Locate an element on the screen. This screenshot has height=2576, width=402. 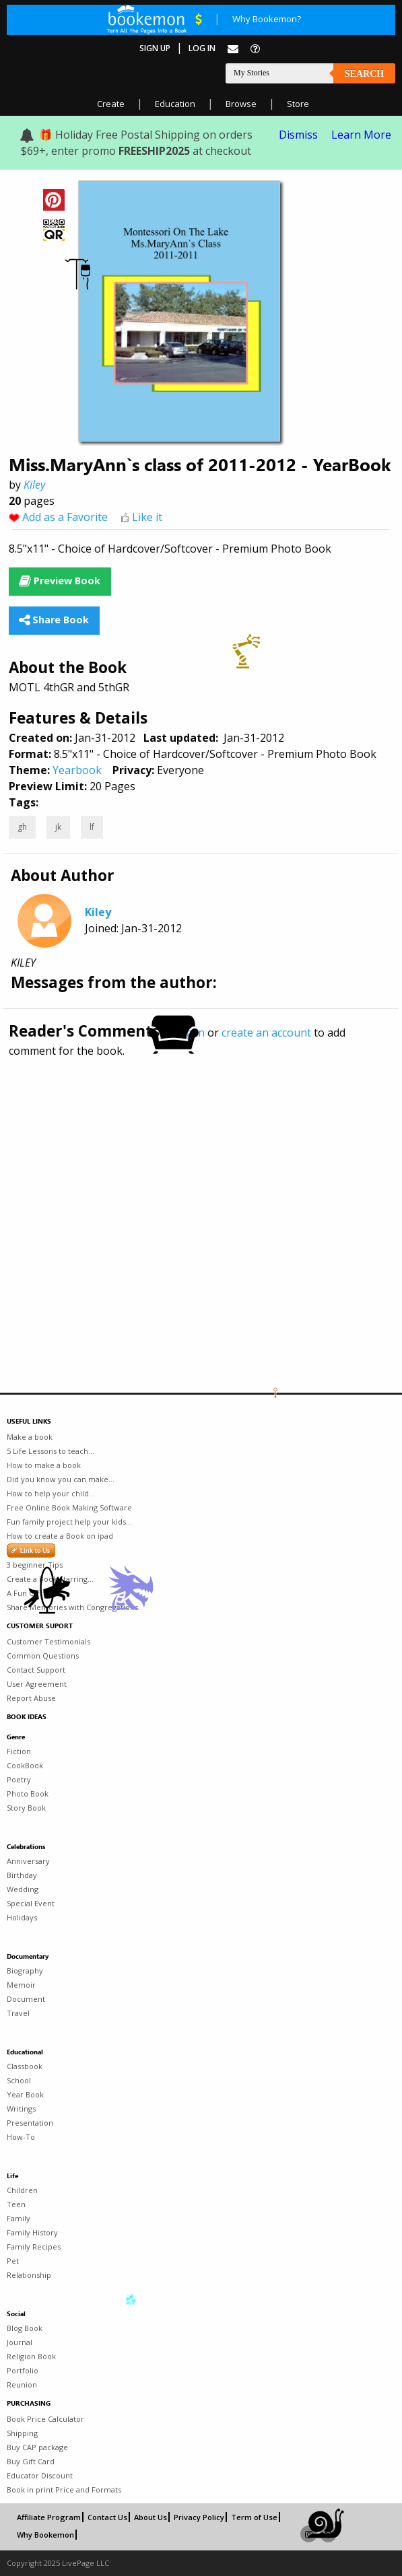
access pet training or agility games is located at coordinates (47, 1590).